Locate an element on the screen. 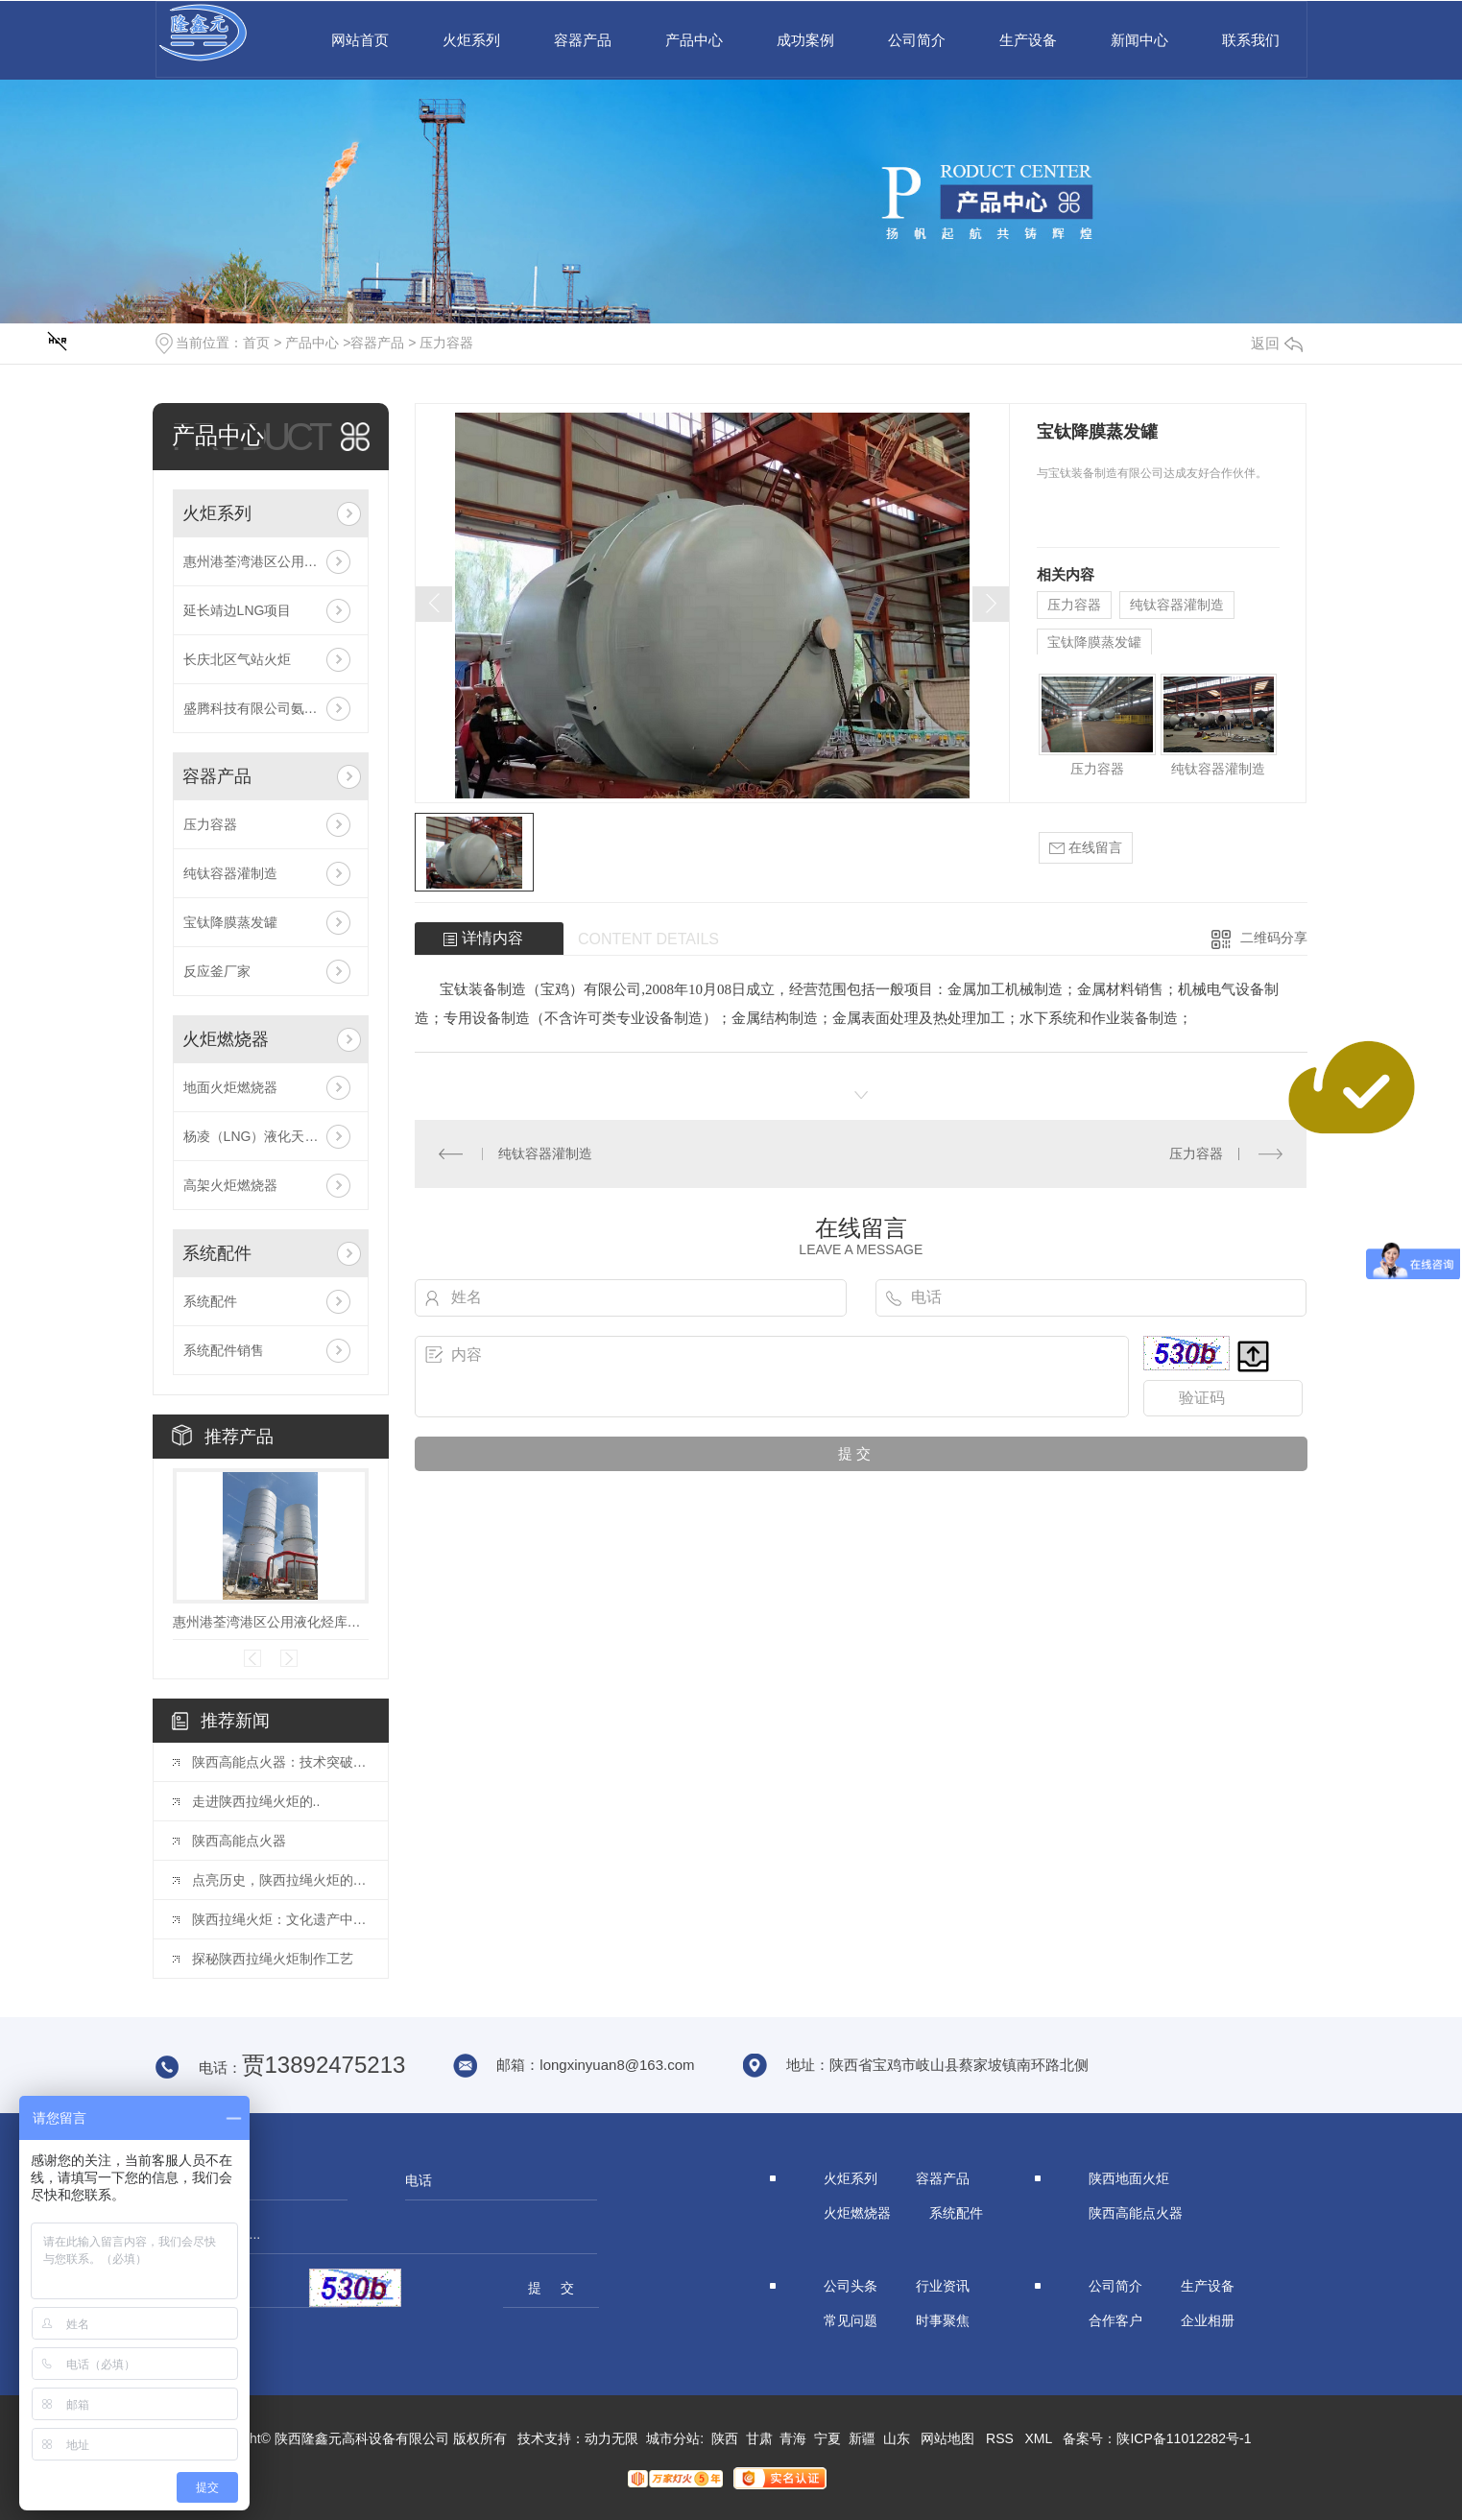  disable HDR mode in camera settings is located at coordinates (58, 341).